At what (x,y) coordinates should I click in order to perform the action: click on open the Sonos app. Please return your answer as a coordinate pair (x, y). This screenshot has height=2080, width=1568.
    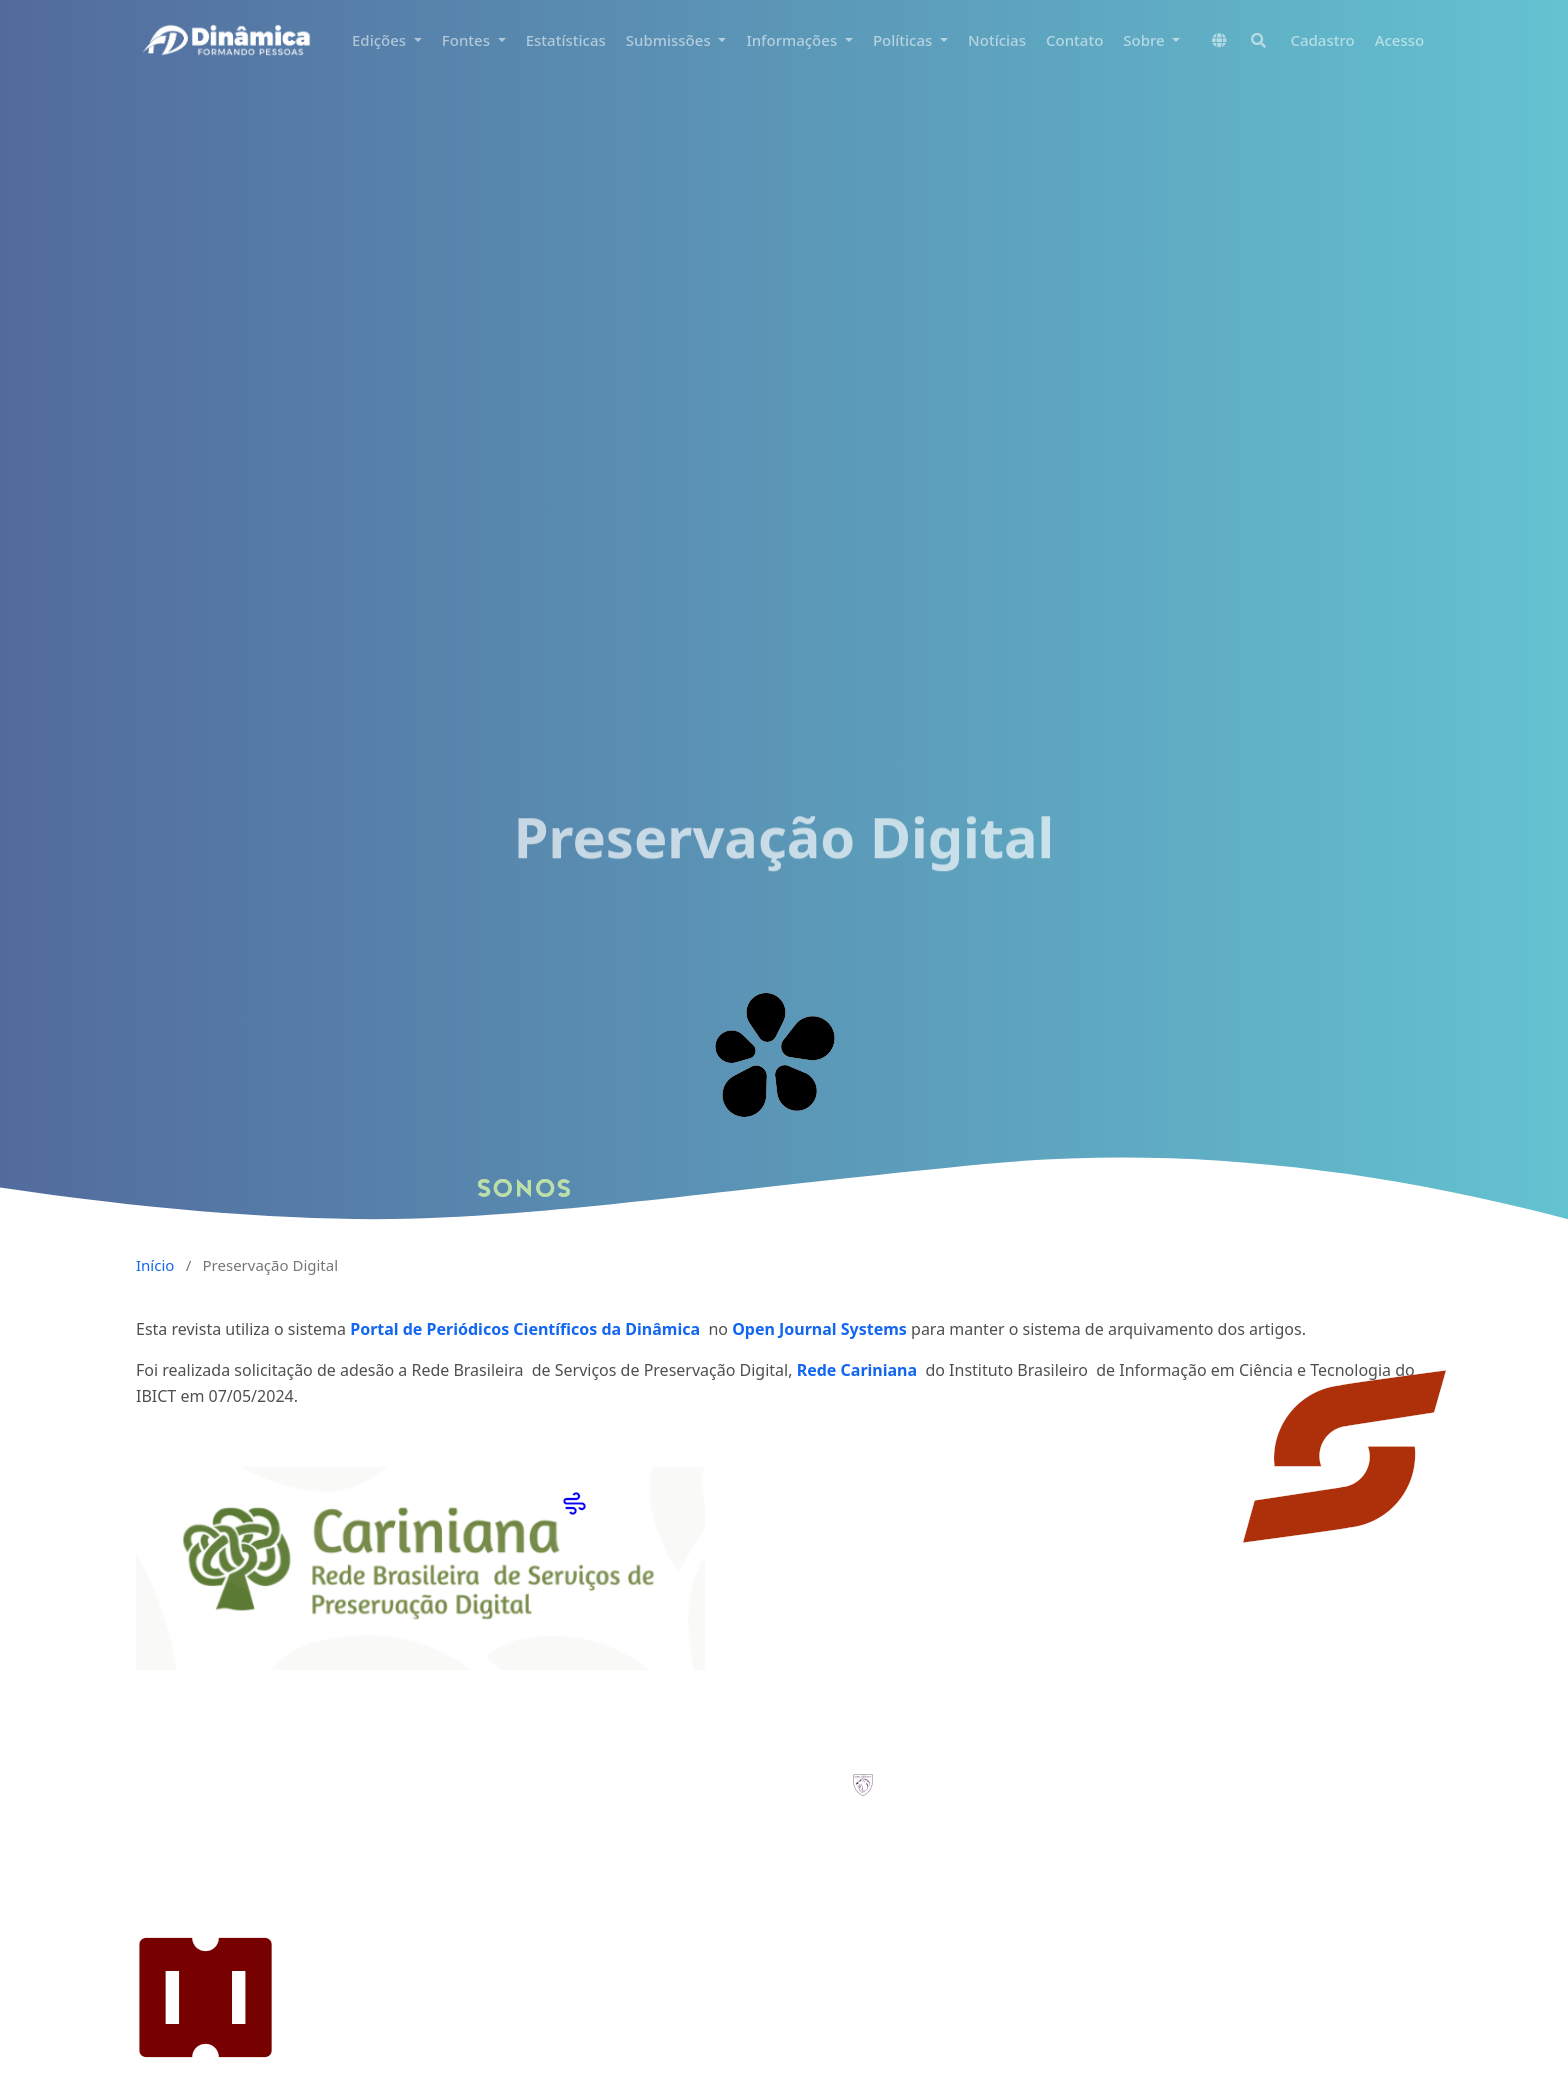
    Looking at the image, I should click on (524, 1188).